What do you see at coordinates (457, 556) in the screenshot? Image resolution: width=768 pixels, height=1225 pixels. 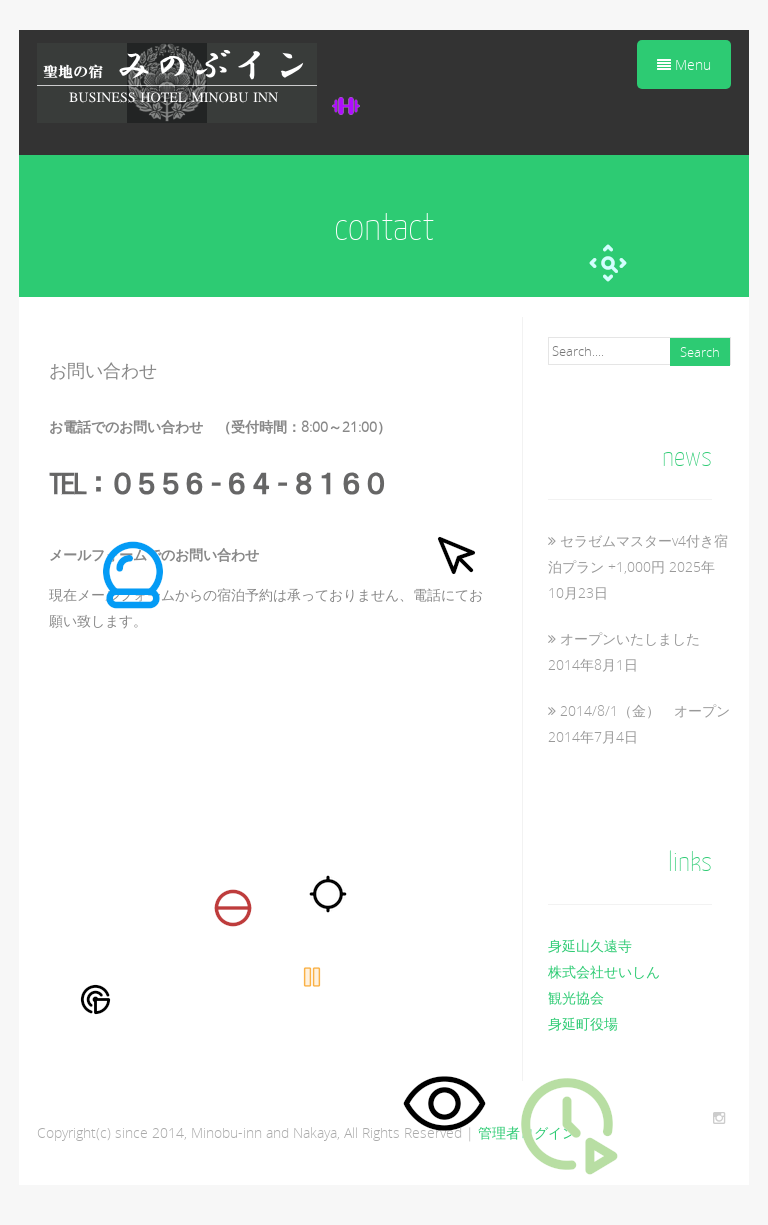 I see `cursor selection tool` at bounding box center [457, 556].